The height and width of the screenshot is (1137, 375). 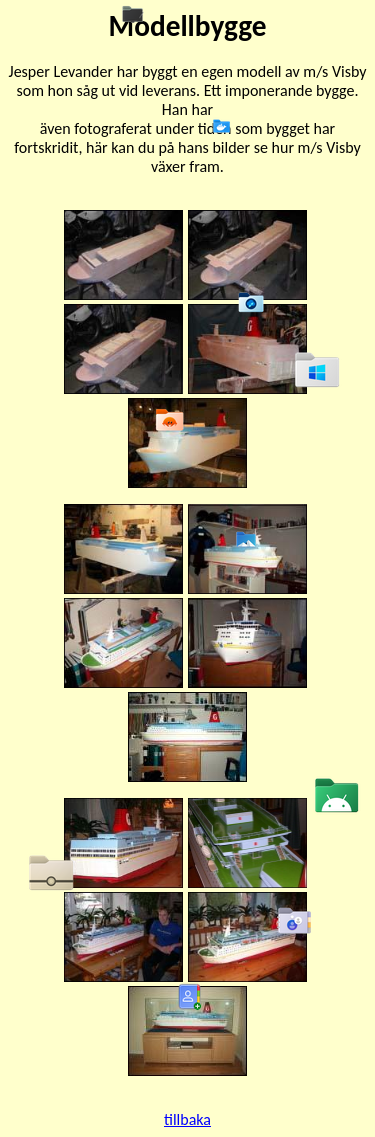 What do you see at coordinates (246, 540) in the screenshot?
I see `open folder containing landscape or mountain photos` at bounding box center [246, 540].